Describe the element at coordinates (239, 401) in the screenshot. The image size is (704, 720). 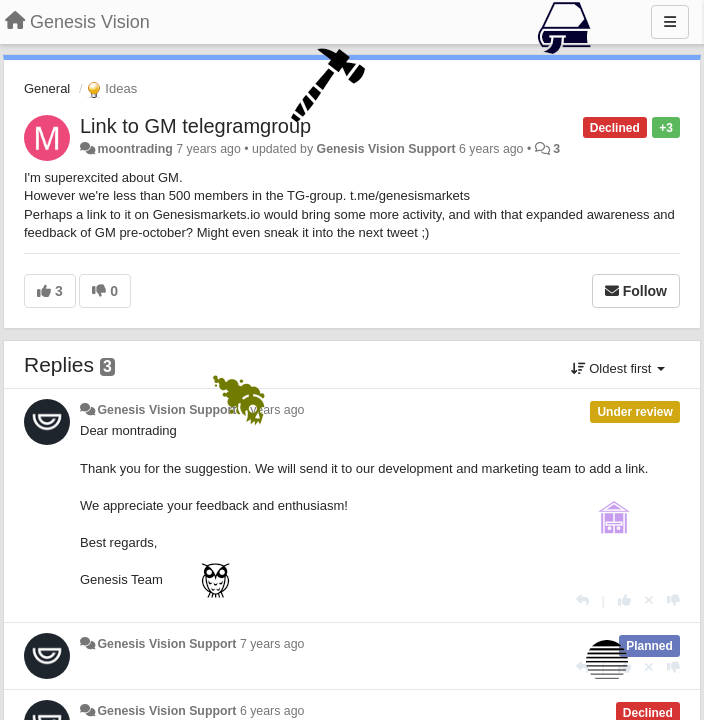
I see `indicates a critical hit or instant kill ability` at that location.